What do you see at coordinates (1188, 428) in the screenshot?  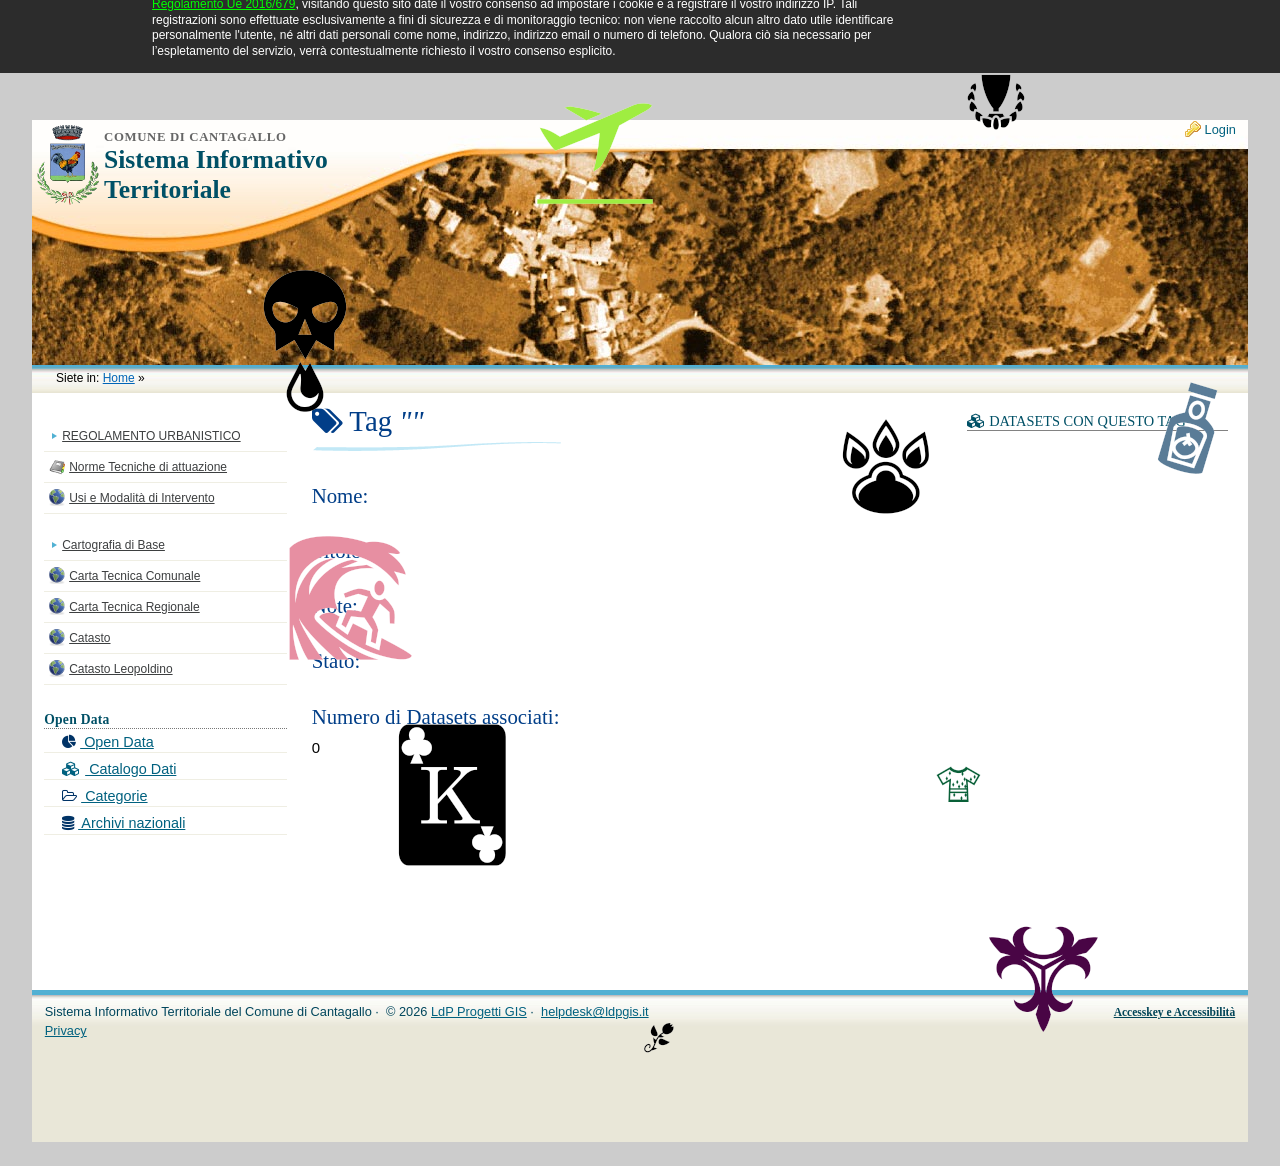 I see `select ketchup as a condiment option` at bounding box center [1188, 428].